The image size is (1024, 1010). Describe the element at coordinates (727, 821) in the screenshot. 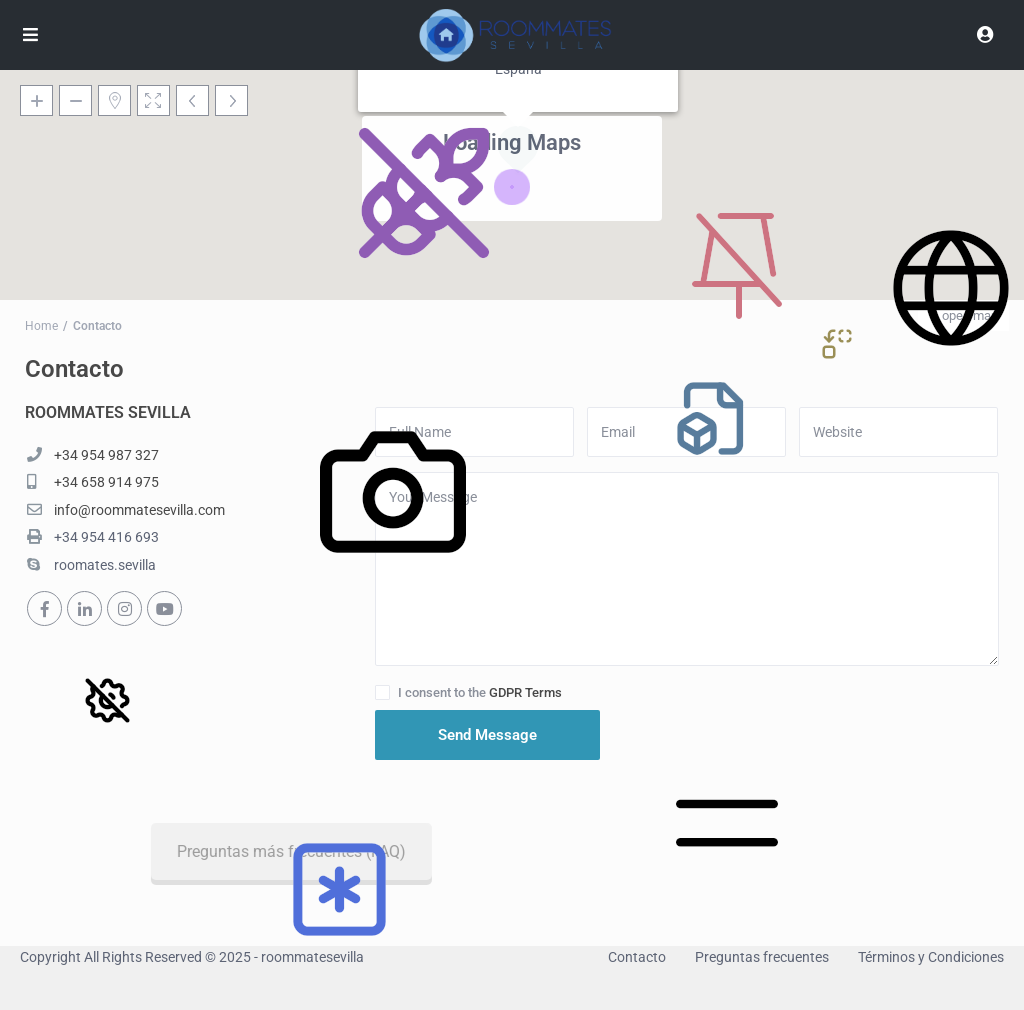

I see `open navigation menu` at that location.